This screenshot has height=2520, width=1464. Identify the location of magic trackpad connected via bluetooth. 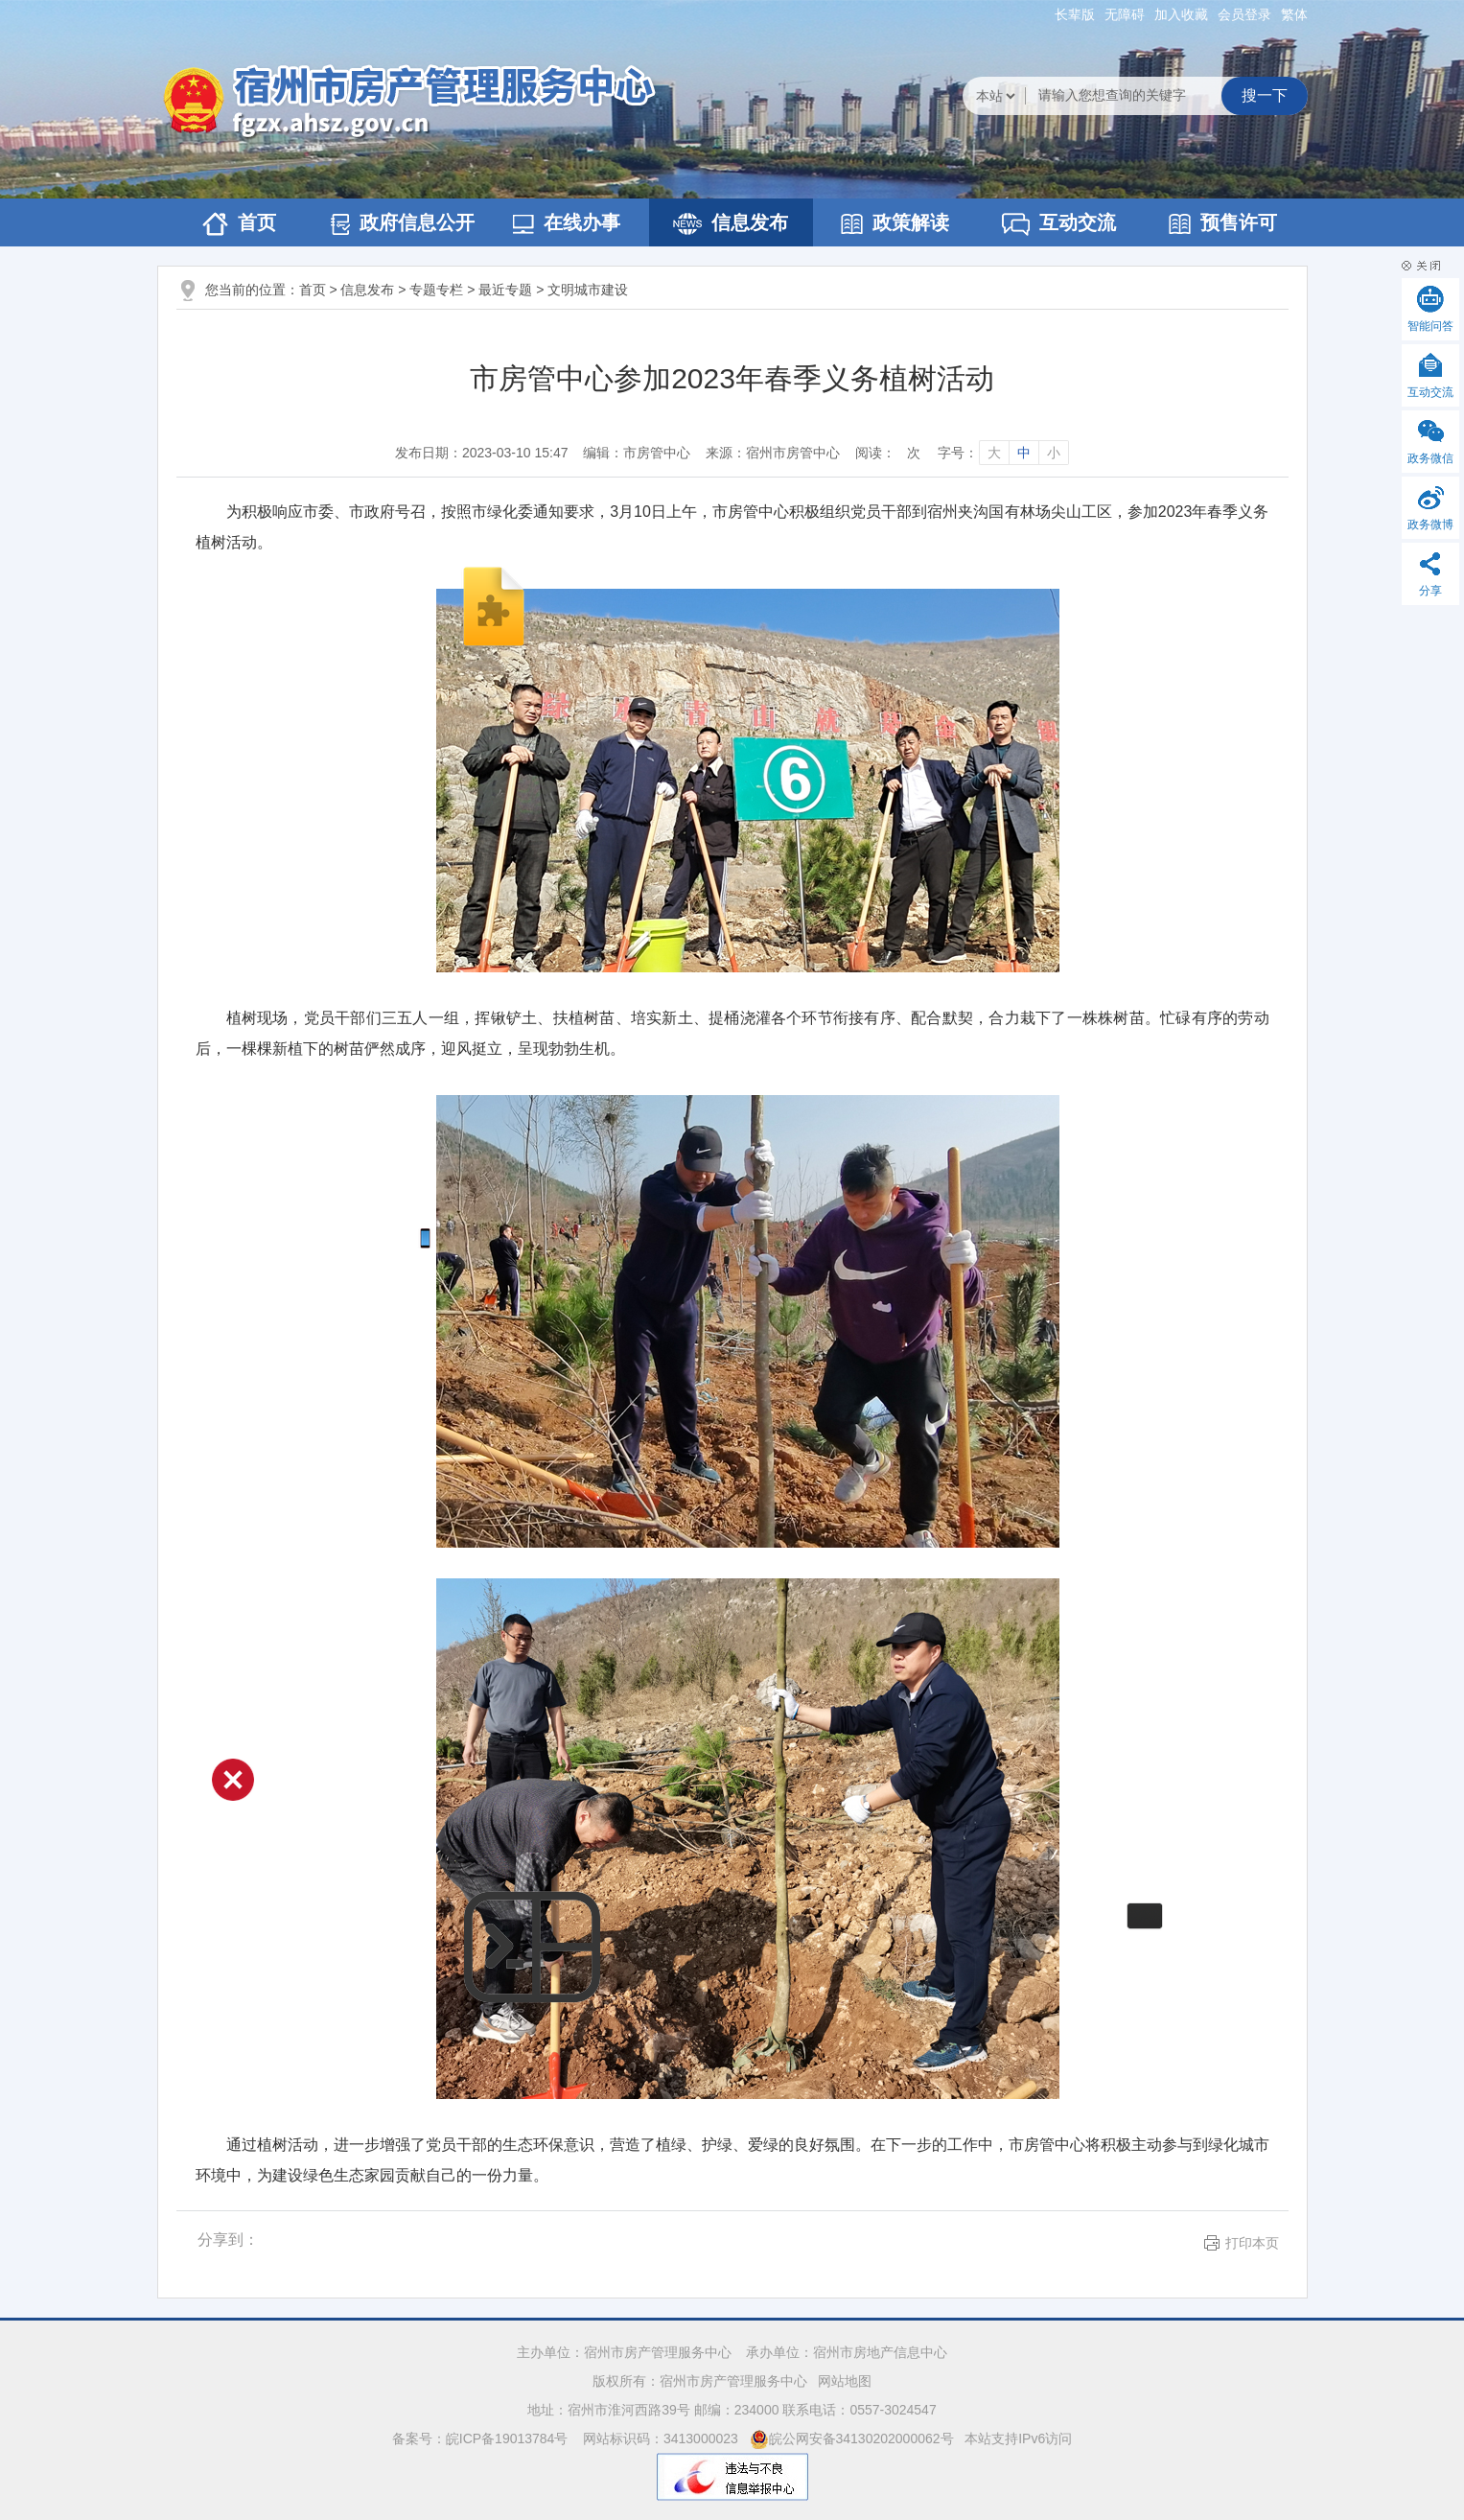
(1145, 1916).